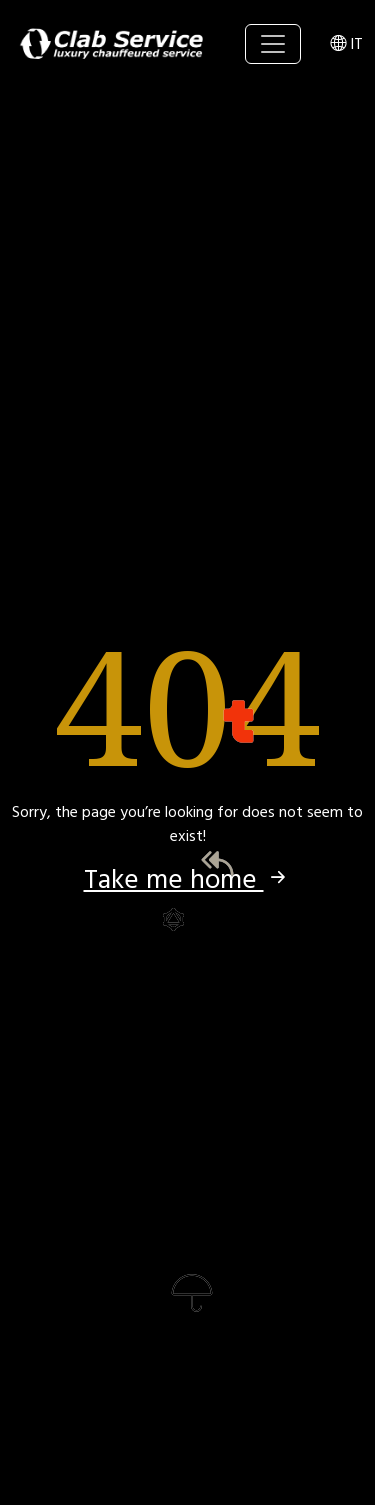  Describe the element at coordinates (192, 1293) in the screenshot. I see `indicates weather protection or rain forecast` at that location.